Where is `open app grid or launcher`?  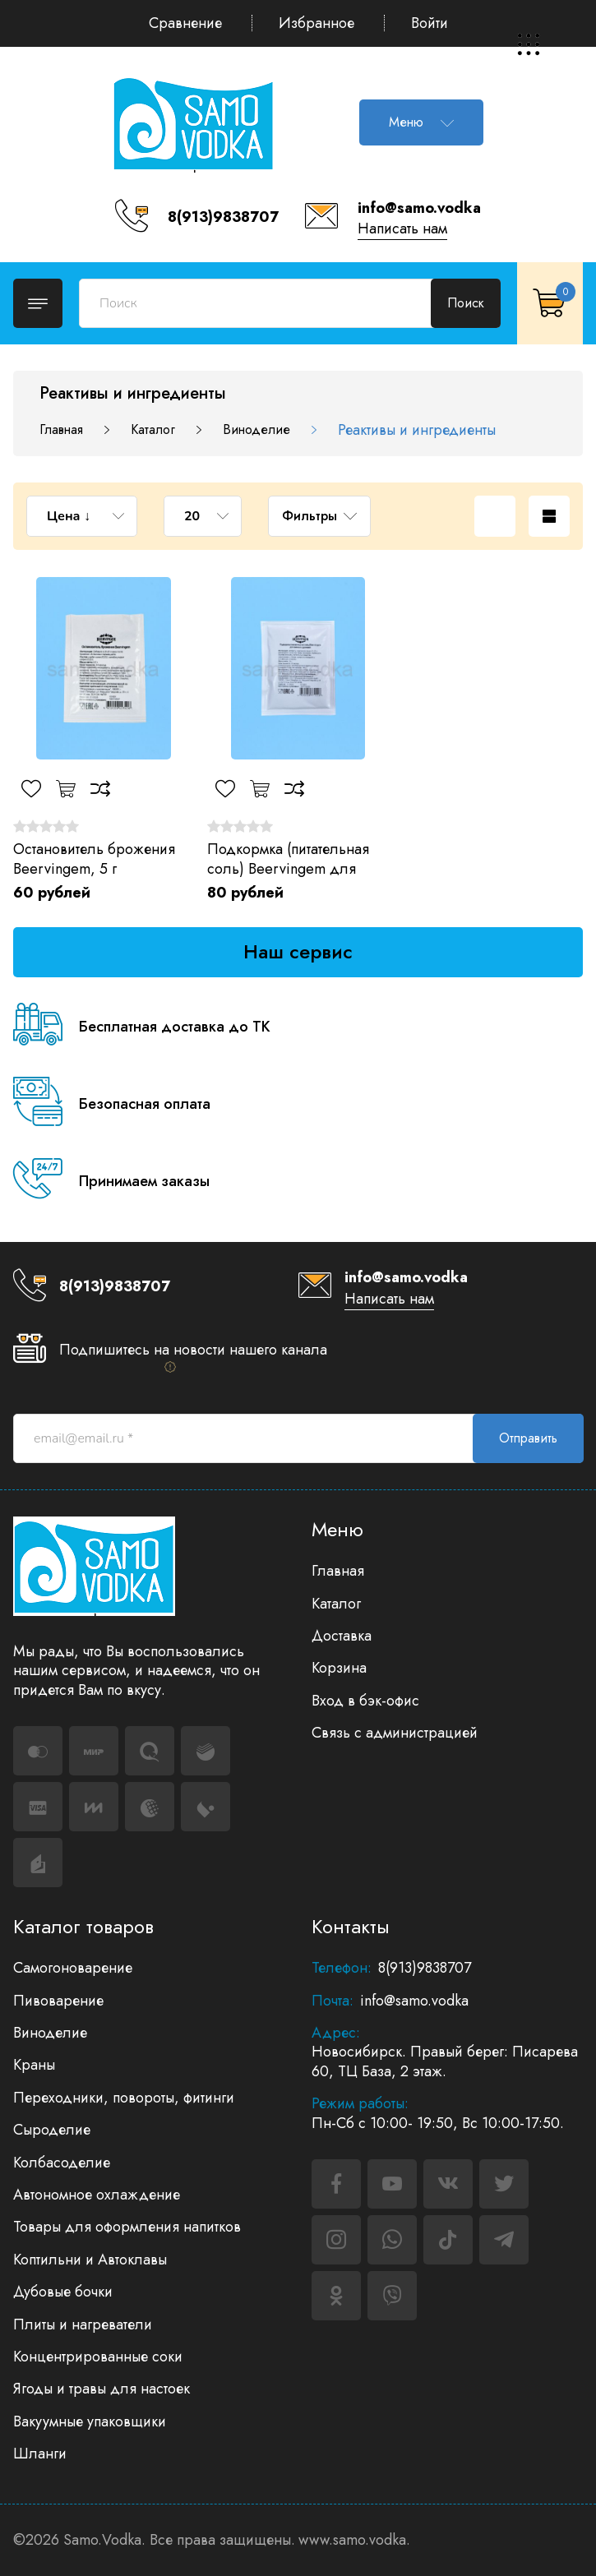
open app grid or launcher is located at coordinates (529, 44).